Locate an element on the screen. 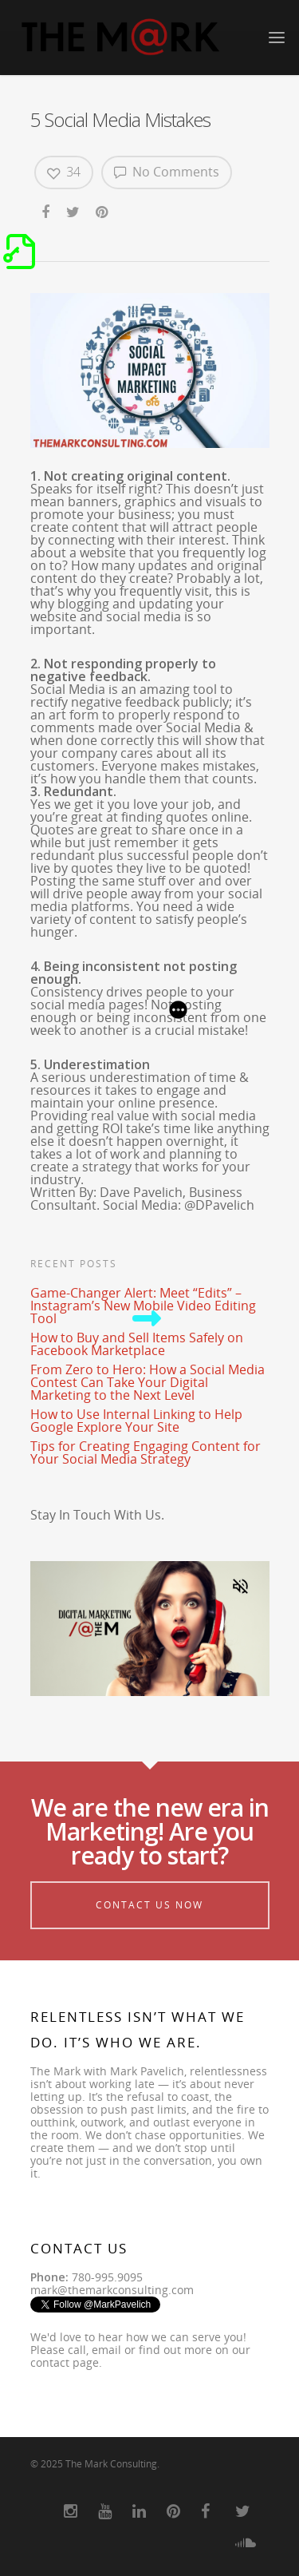 The height and width of the screenshot is (2576, 299). proceed to the next step is located at coordinates (147, 1318).